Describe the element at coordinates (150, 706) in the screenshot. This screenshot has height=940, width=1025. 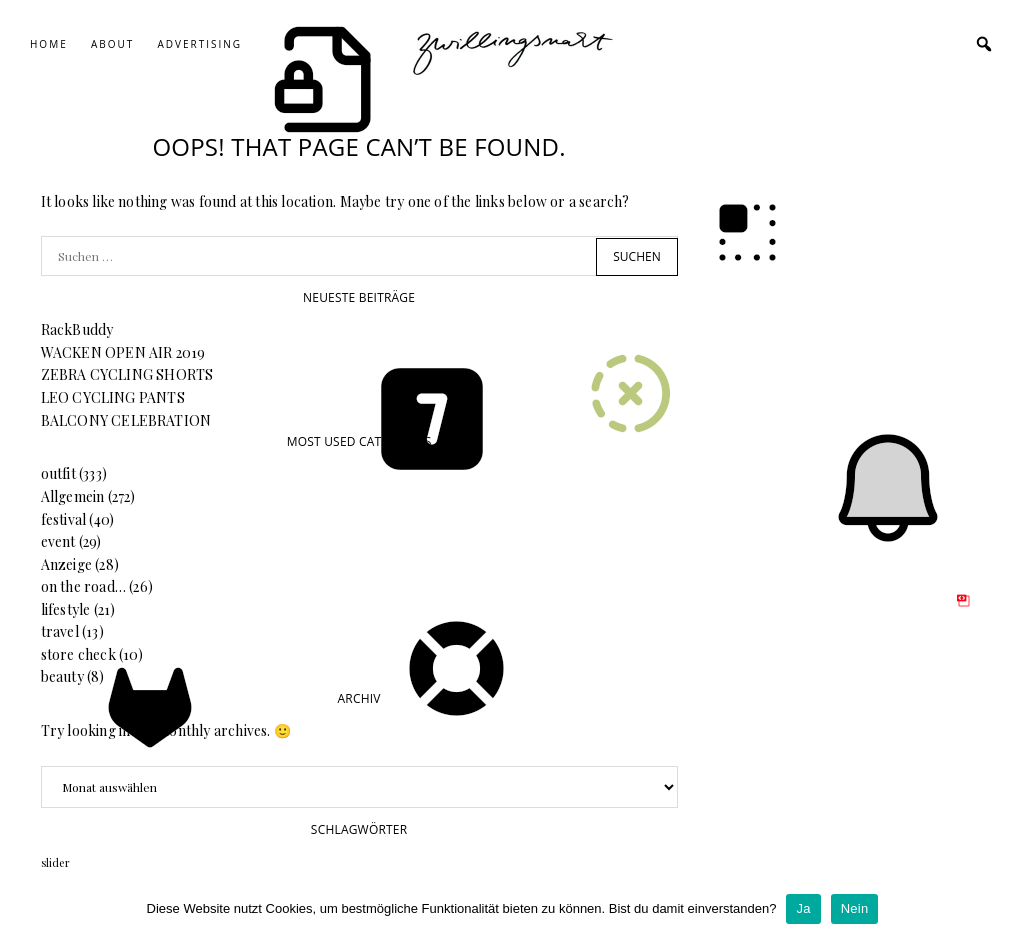
I see `open gitlab repository` at that location.